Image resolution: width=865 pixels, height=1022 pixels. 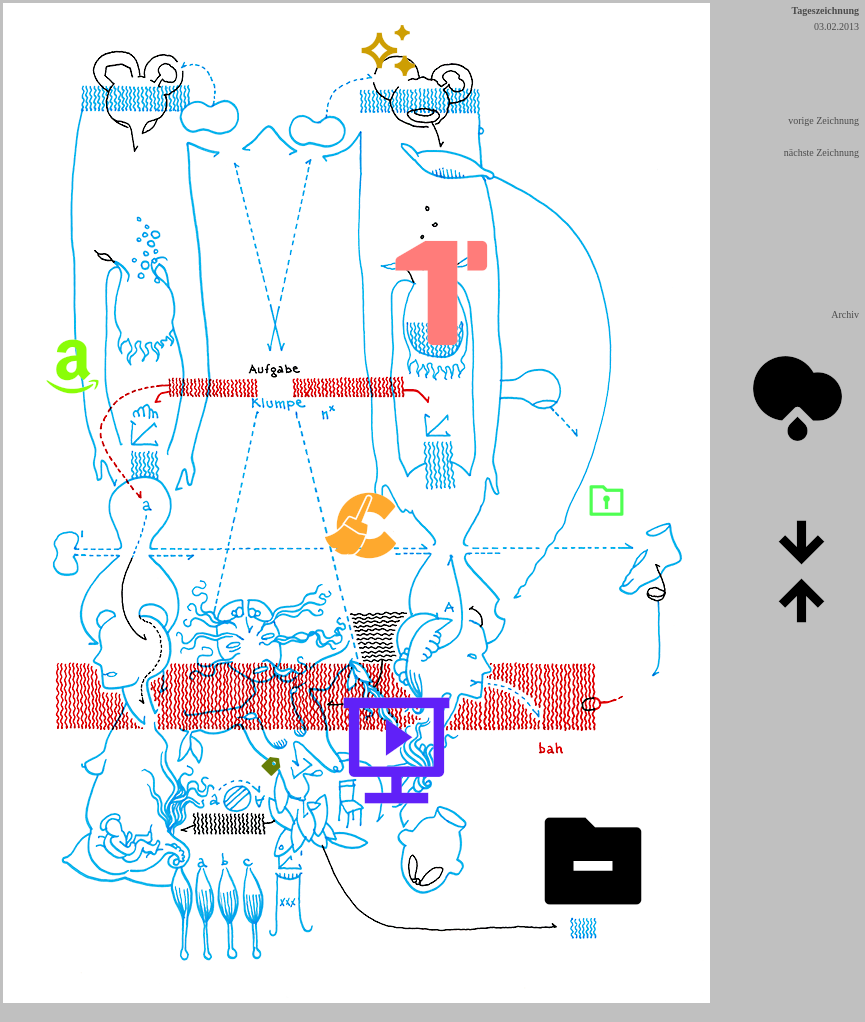 I want to click on remove a folder, so click(x=593, y=861).